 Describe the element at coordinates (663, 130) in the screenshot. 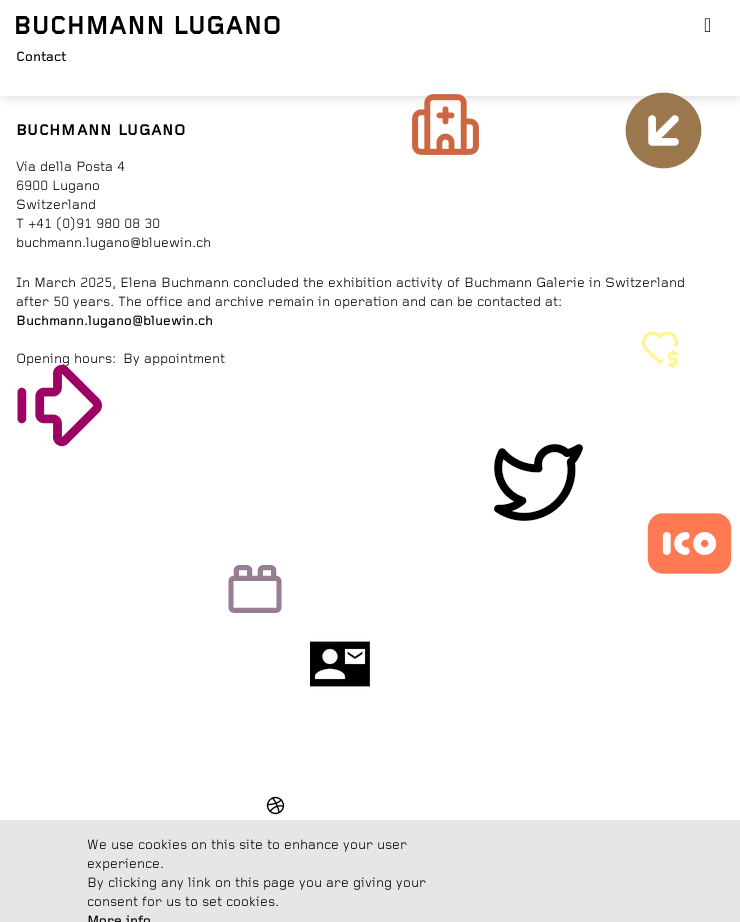

I see `navigate to previous or lower-left section` at that location.